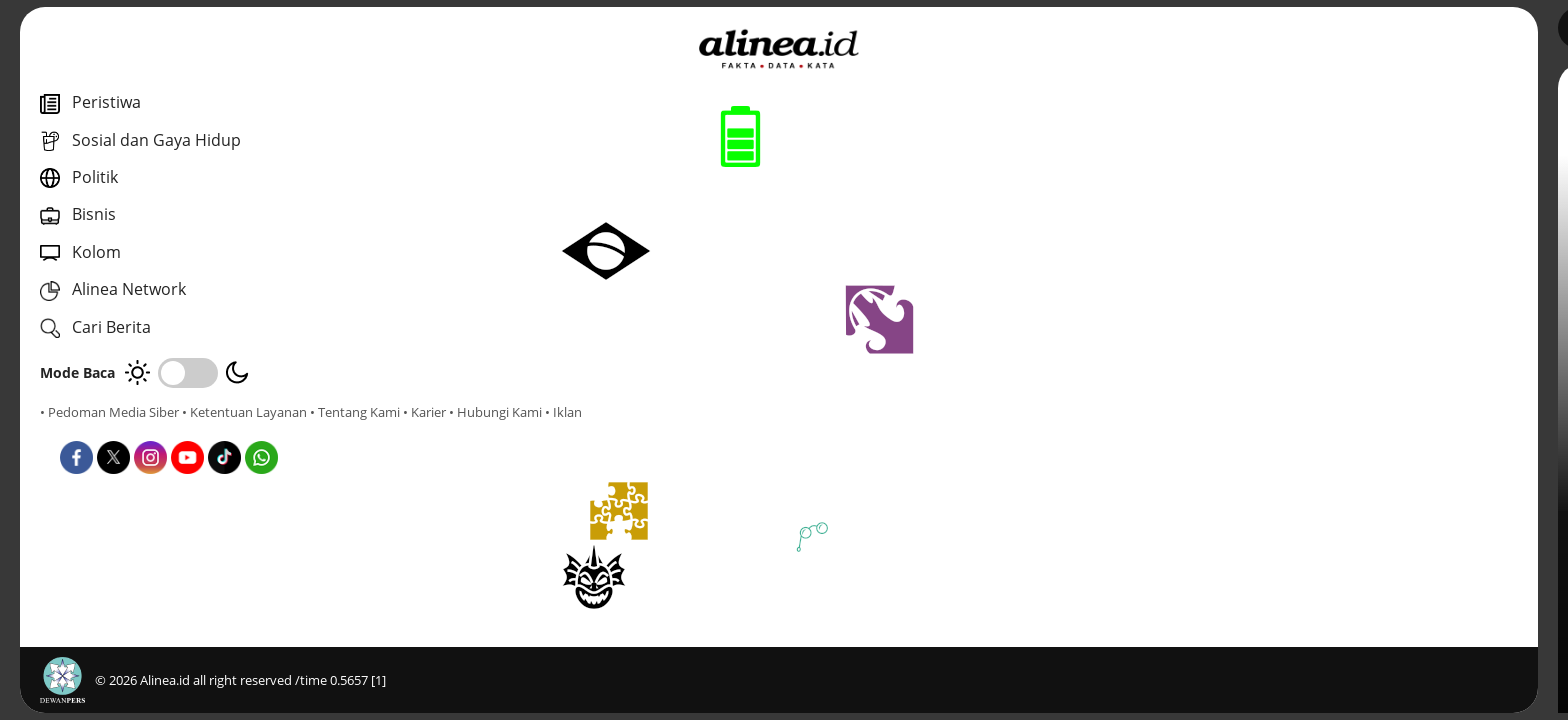 The image size is (1568, 720). What do you see at coordinates (740, 136) in the screenshot?
I see `indicates battery level at 75% charge` at bounding box center [740, 136].